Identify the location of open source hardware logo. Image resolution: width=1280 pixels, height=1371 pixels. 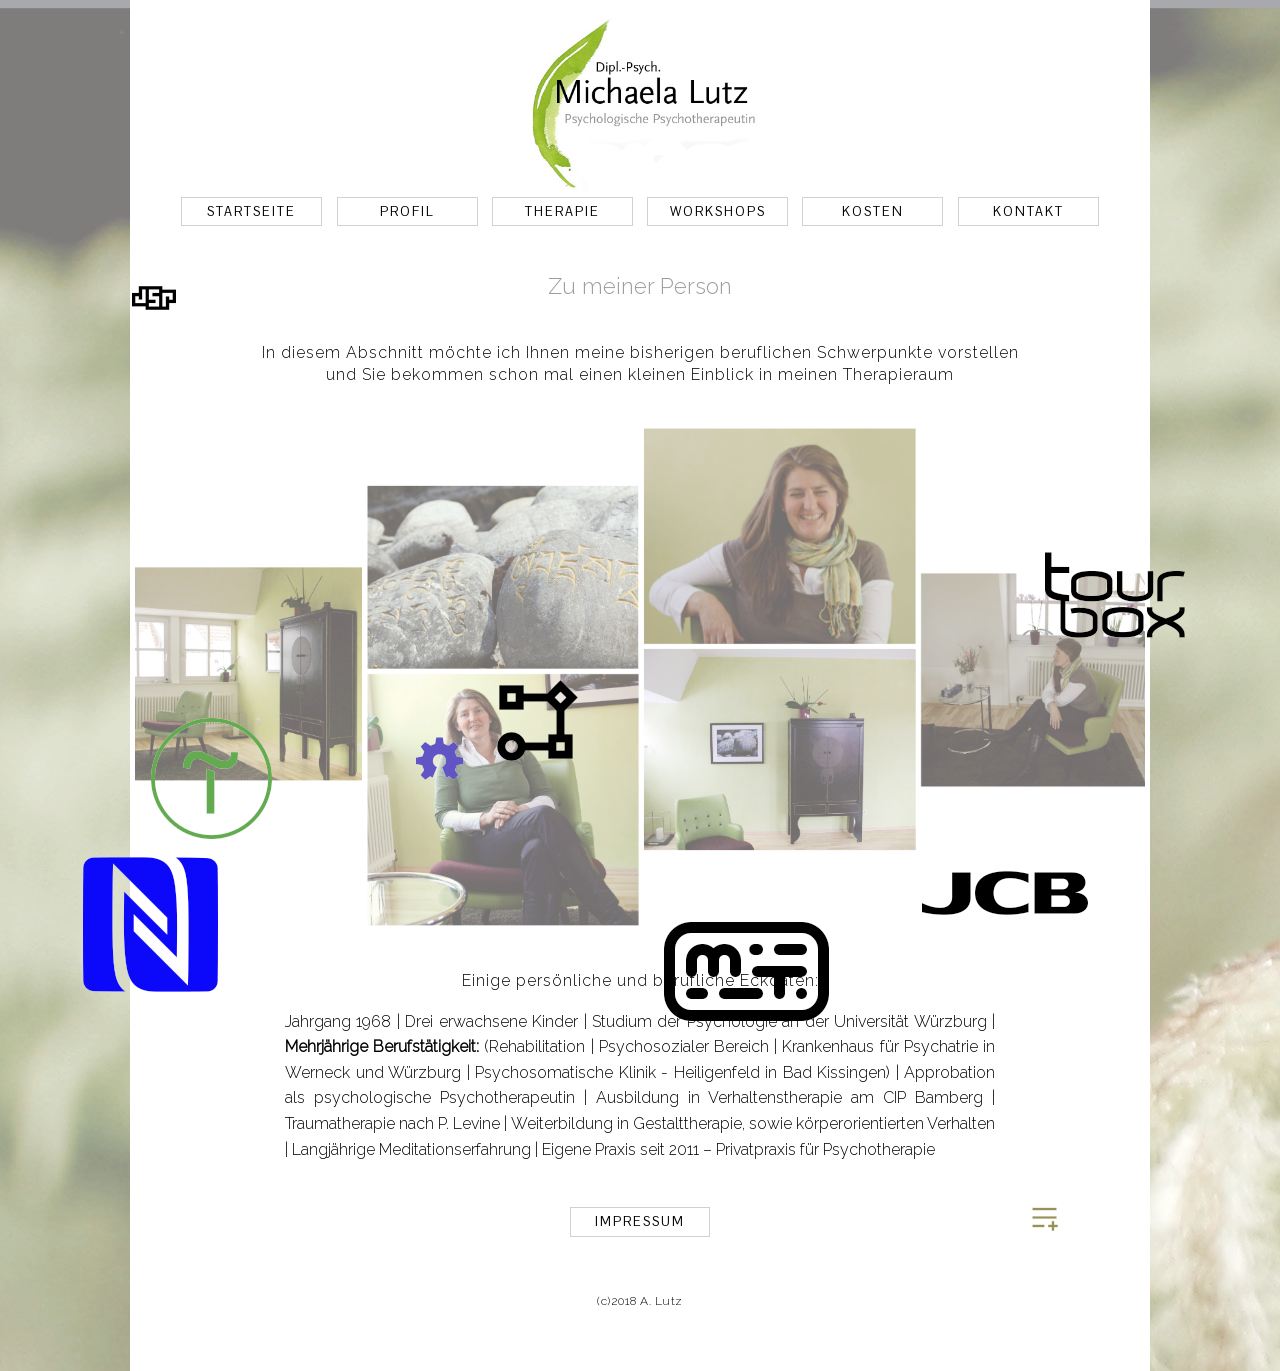
(439, 758).